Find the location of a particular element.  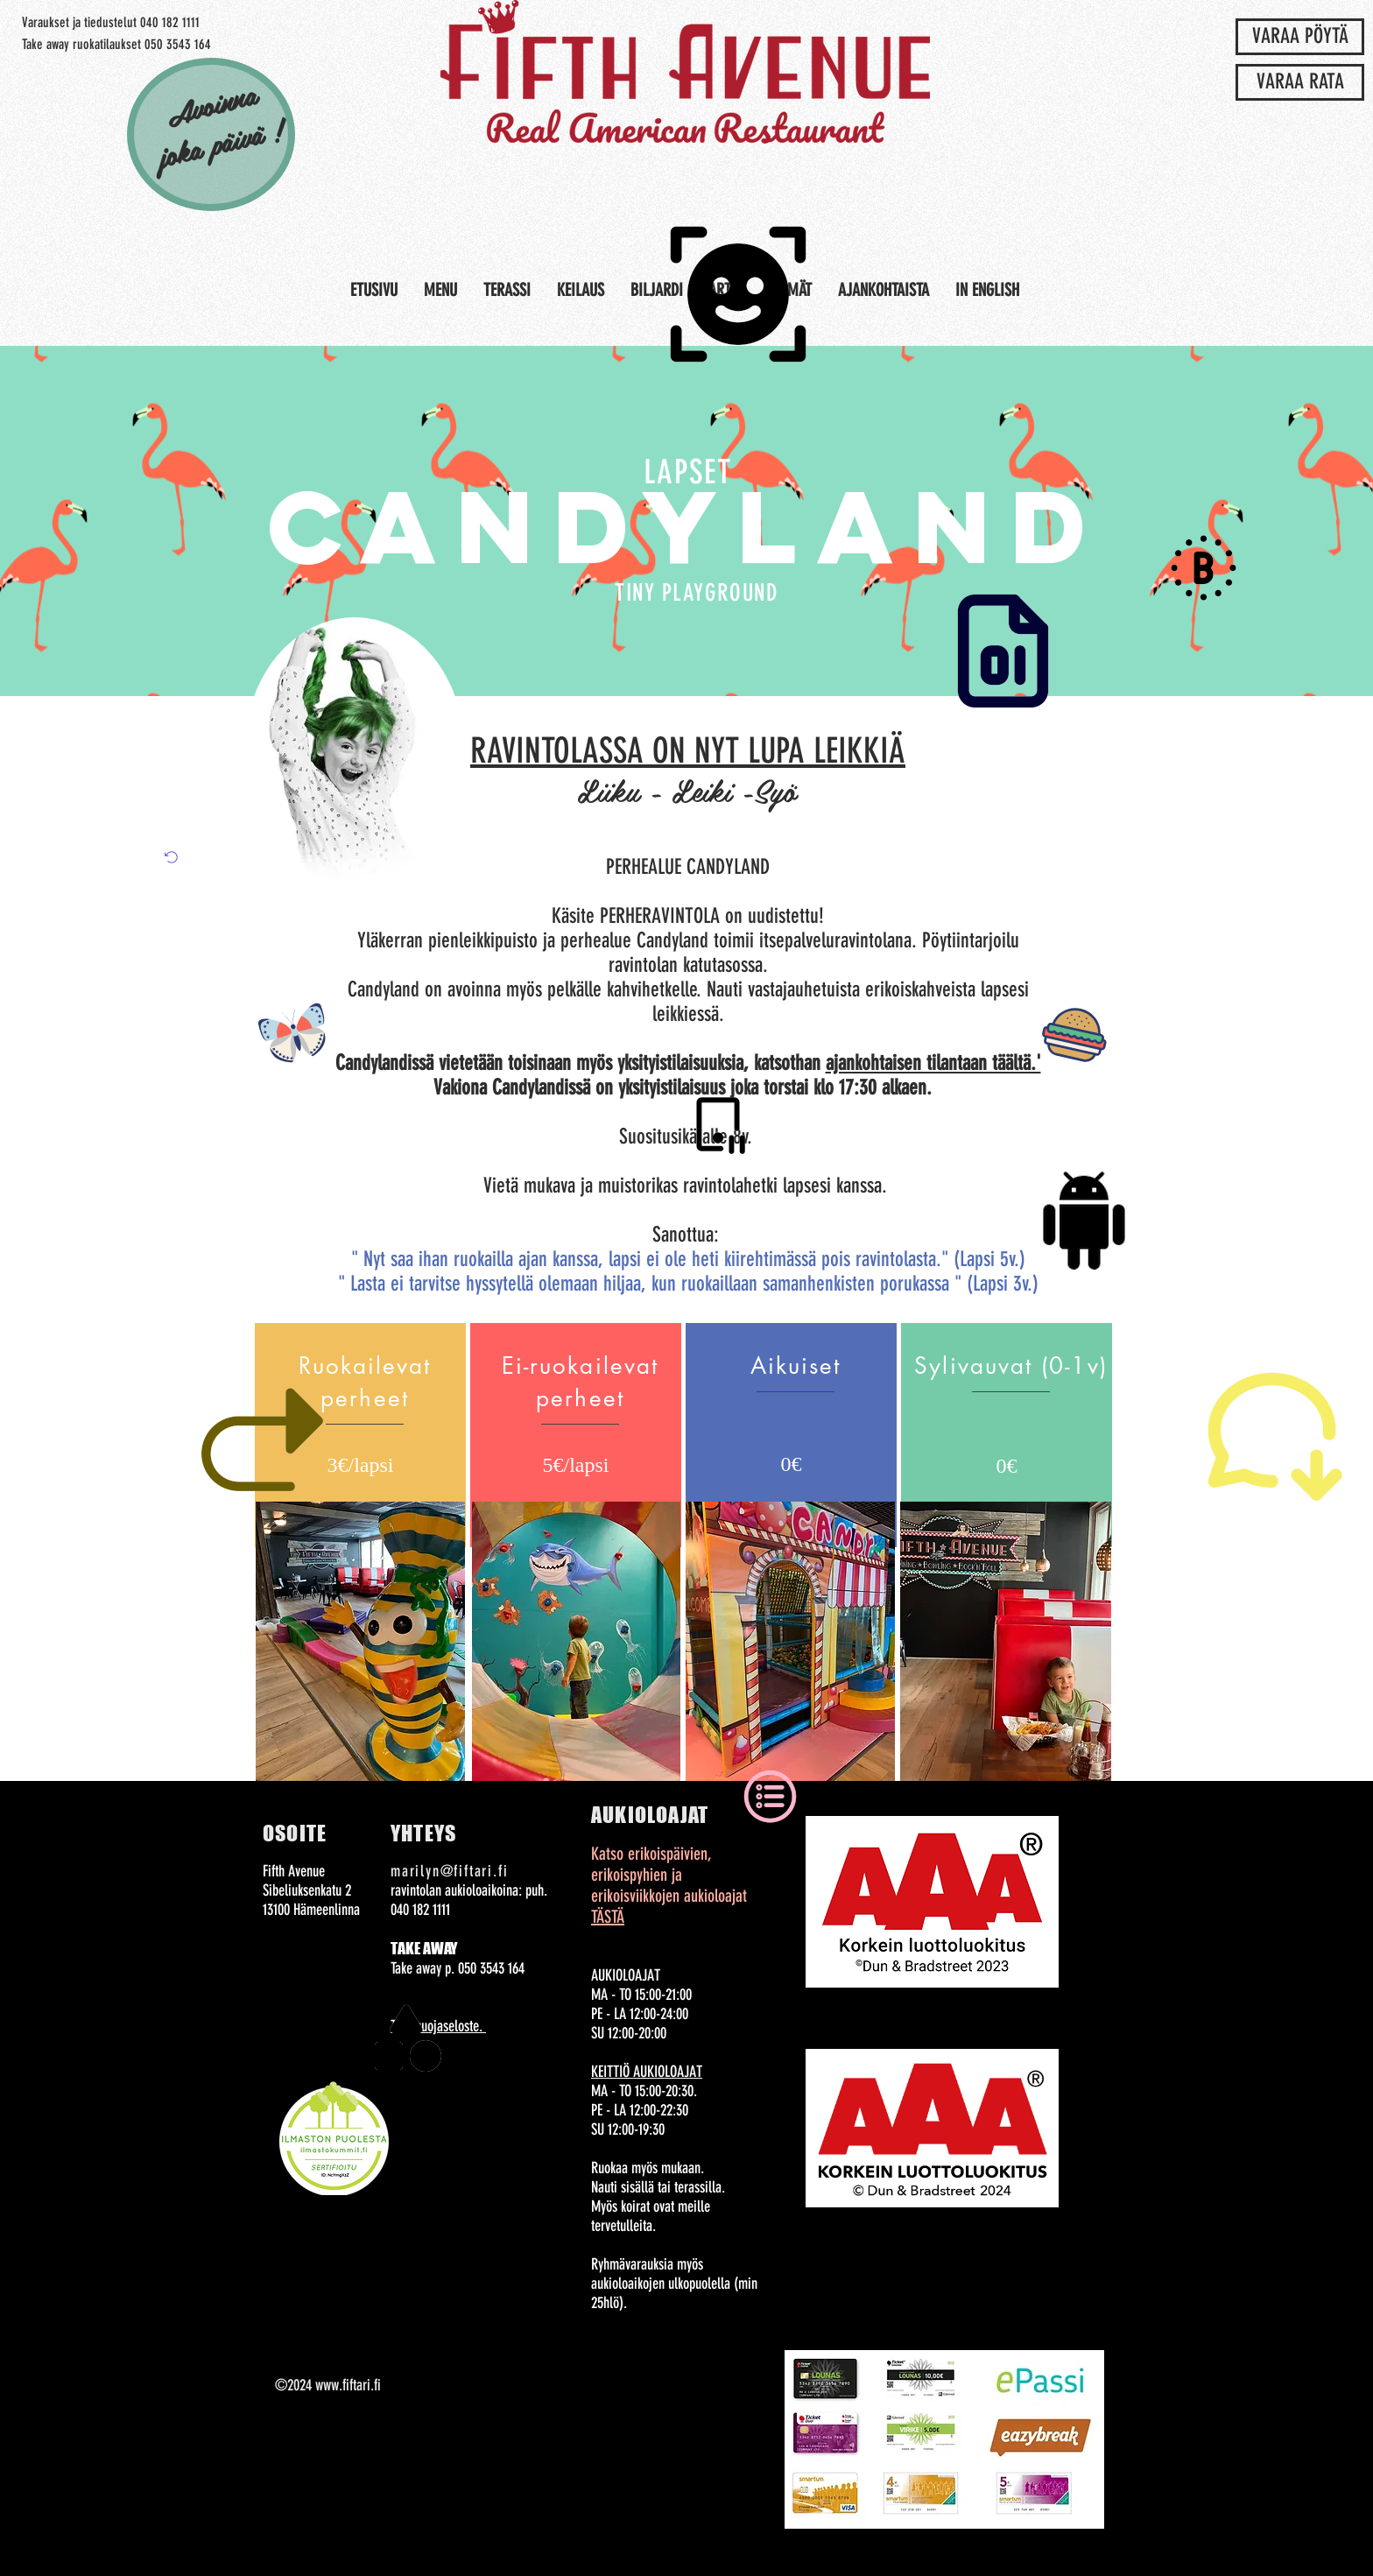

indicates bold text formatting option is located at coordinates (1203, 567).